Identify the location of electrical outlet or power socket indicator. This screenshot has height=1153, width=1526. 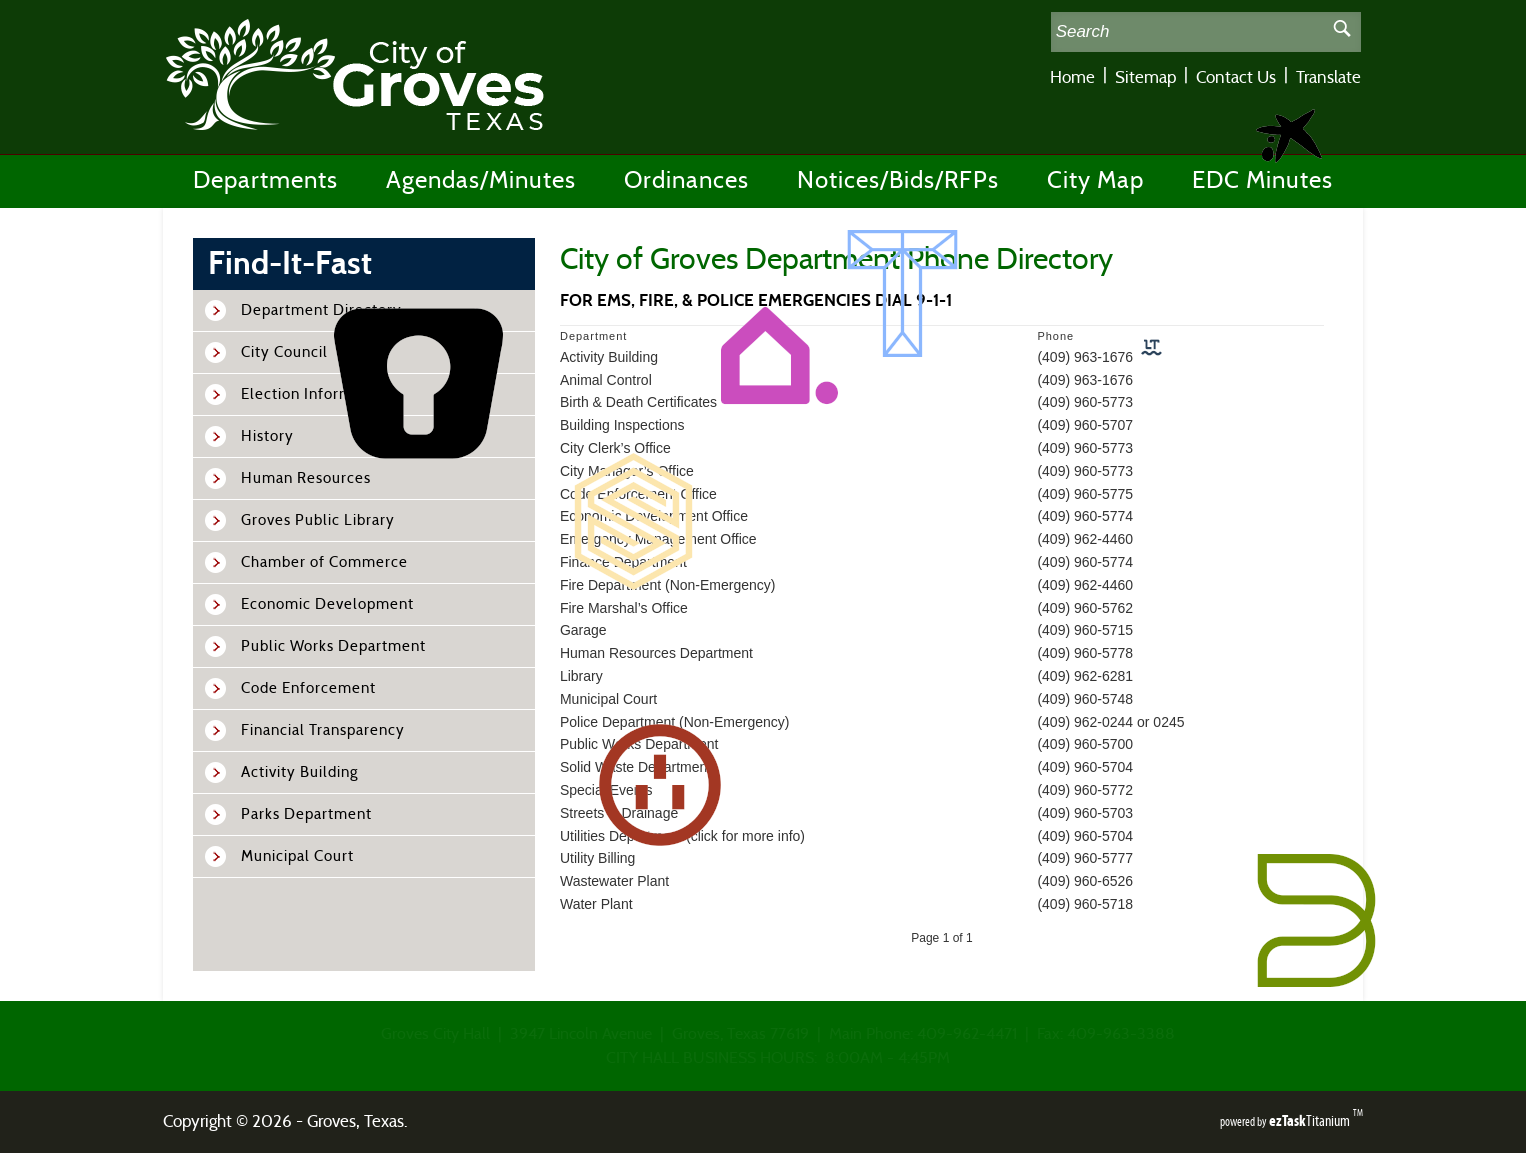
(660, 785).